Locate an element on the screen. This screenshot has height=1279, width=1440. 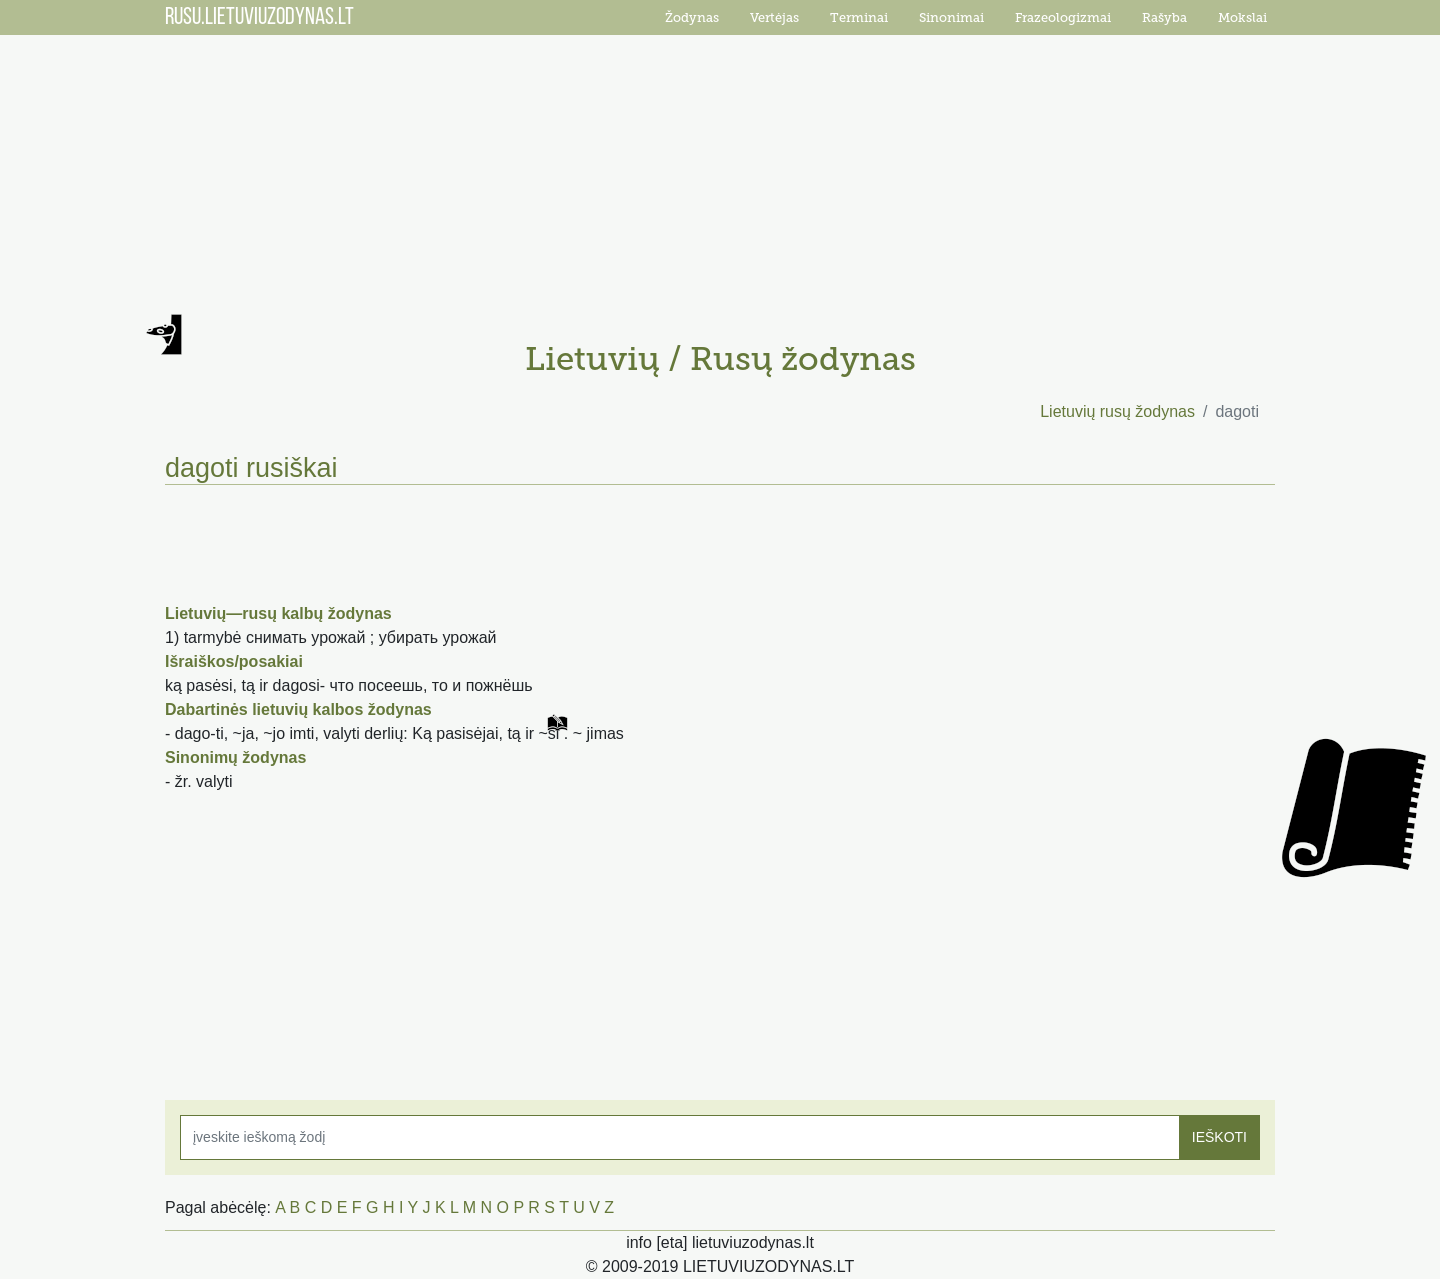
view fabric or textile inventory is located at coordinates (1354, 808).